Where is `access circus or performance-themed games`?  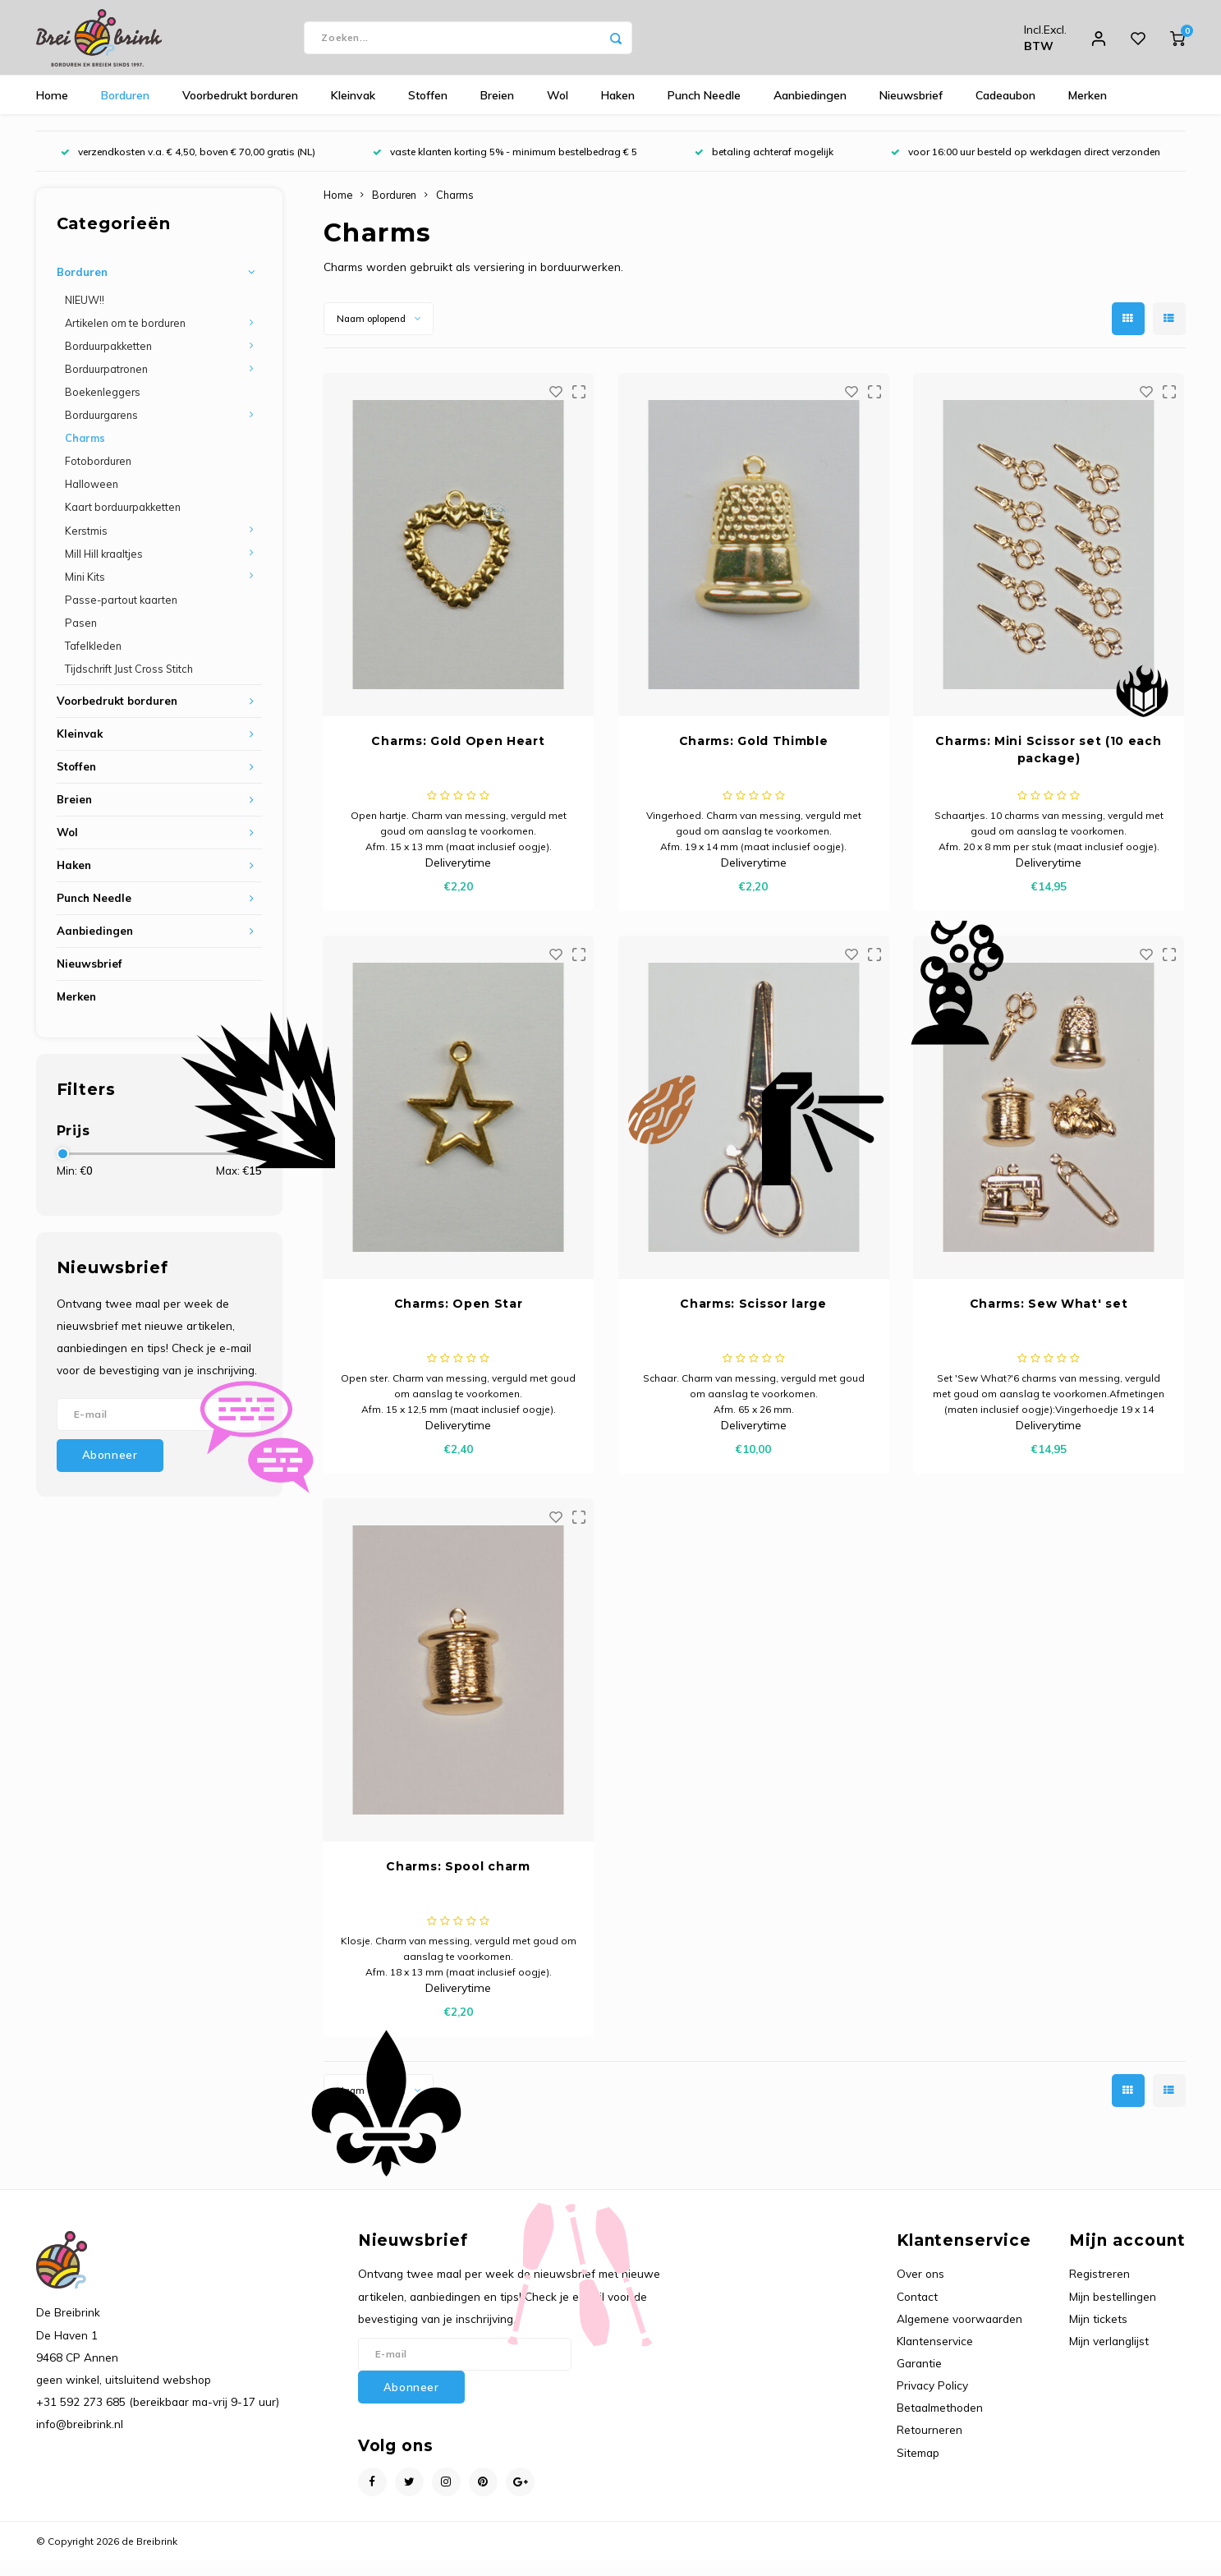
access circus or performance-themed games is located at coordinates (580, 2275).